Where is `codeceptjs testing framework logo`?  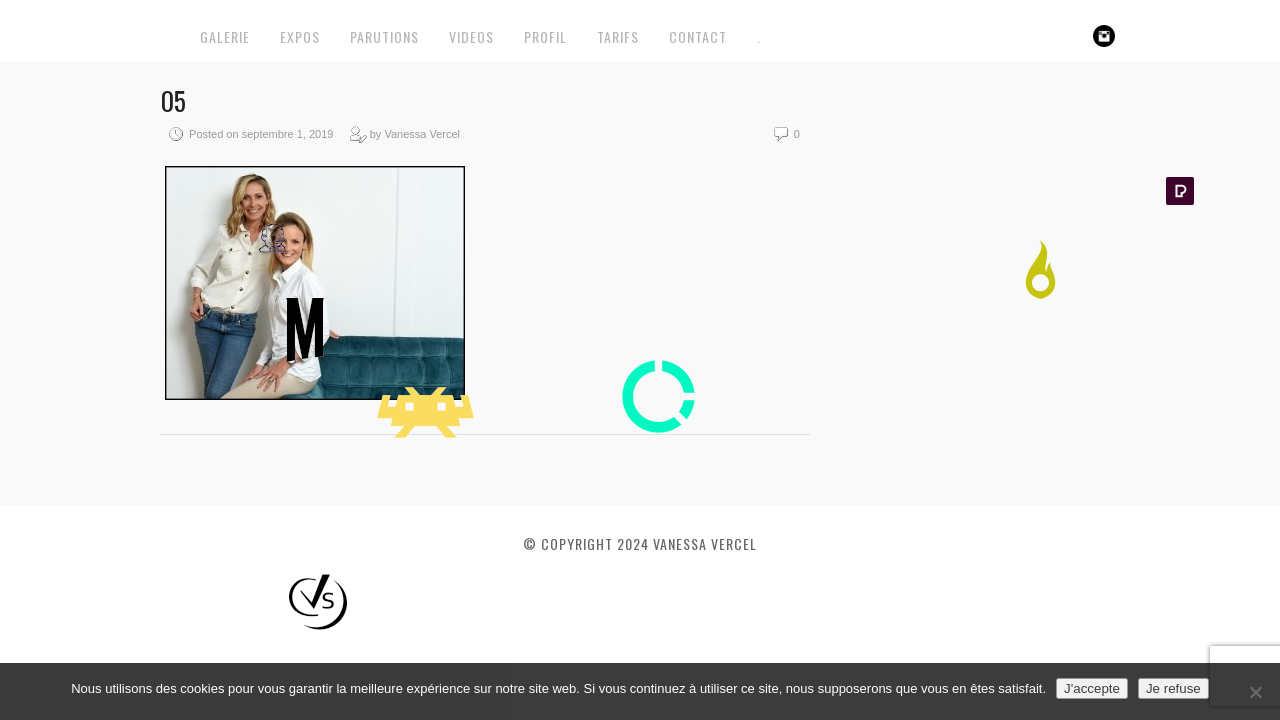 codeceptjs testing framework logo is located at coordinates (318, 602).